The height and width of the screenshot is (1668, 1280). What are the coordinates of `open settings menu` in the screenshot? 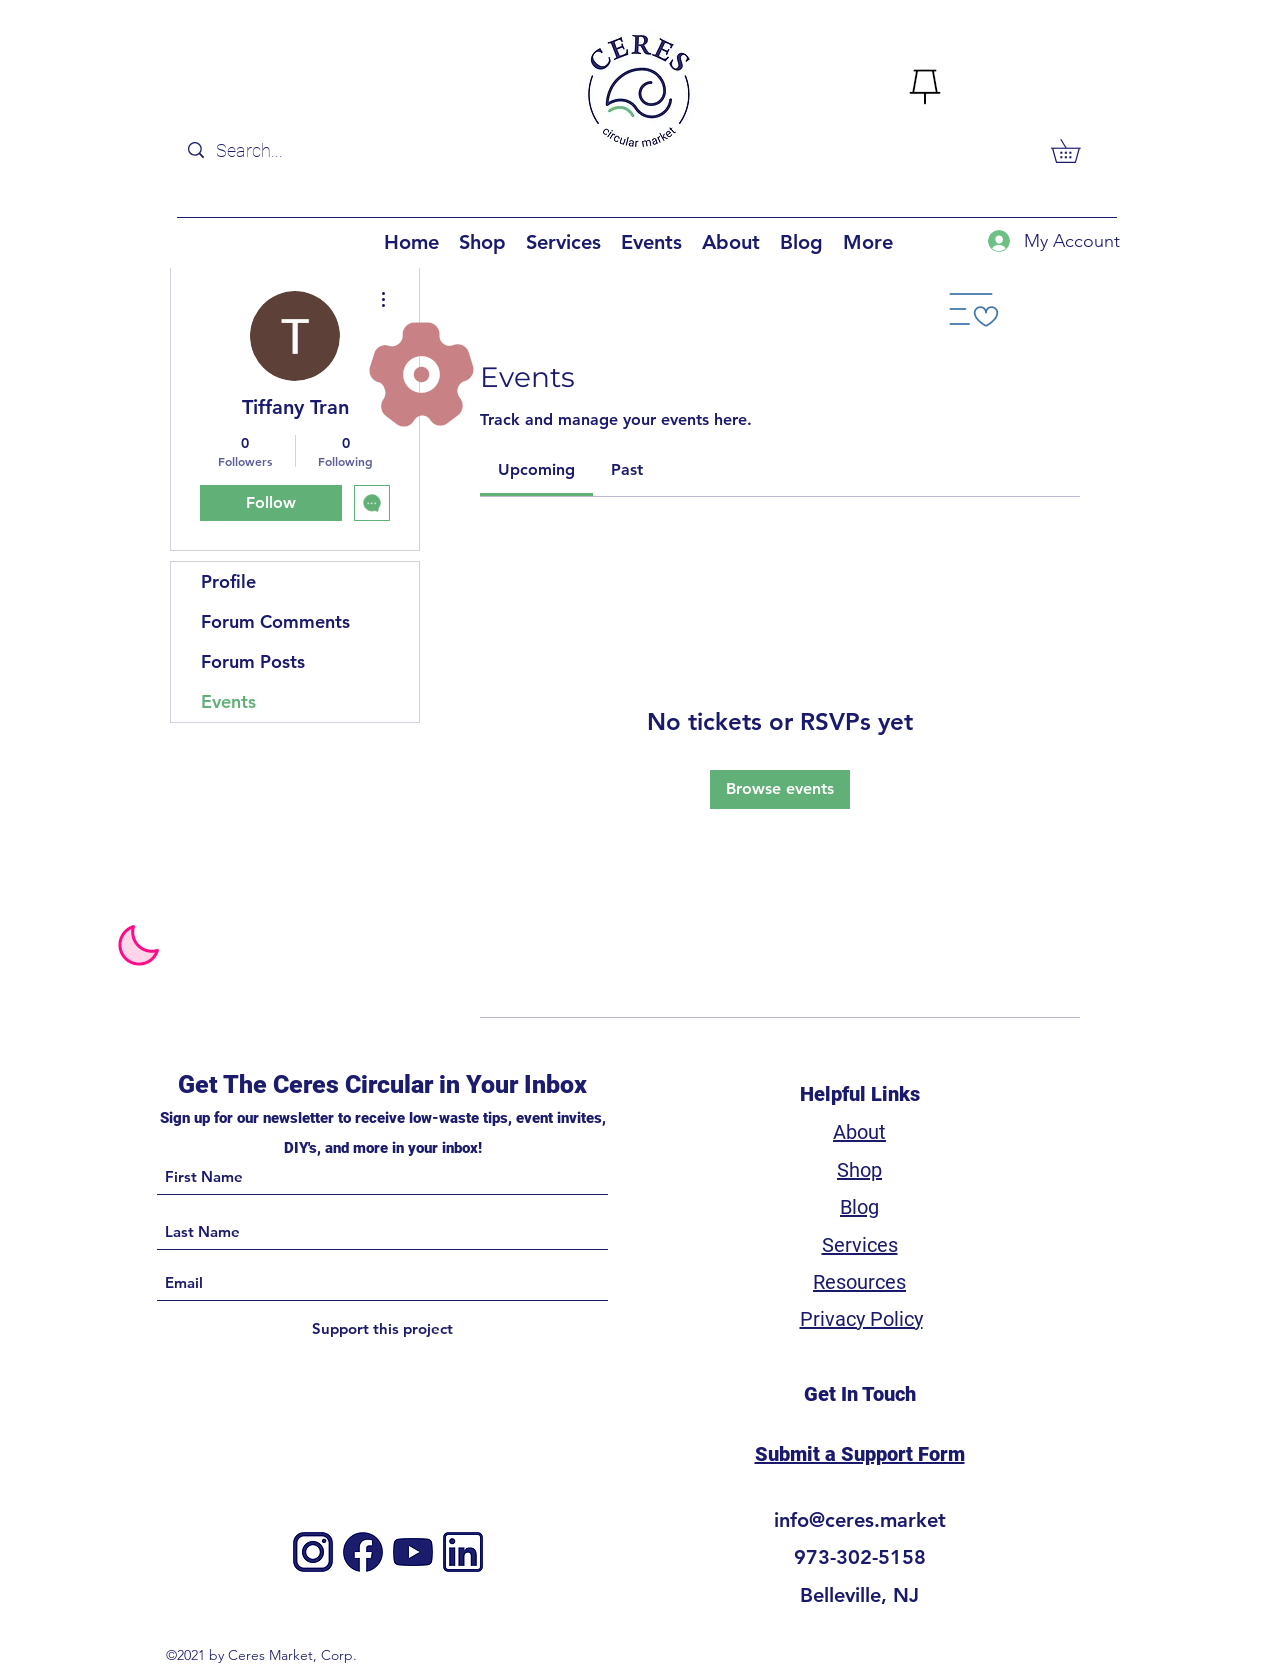 It's located at (421, 374).